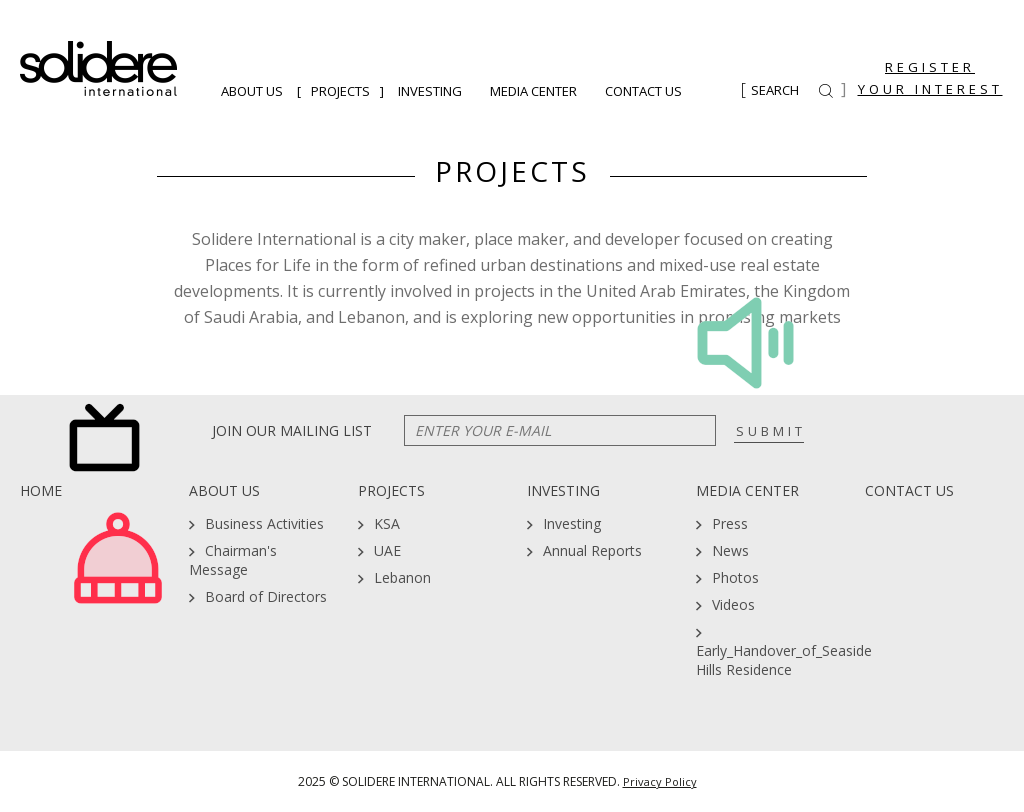 The width and height of the screenshot is (1024, 812). Describe the element at coordinates (743, 343) in the screenshot. I see `increase or maximize volume` at that location.